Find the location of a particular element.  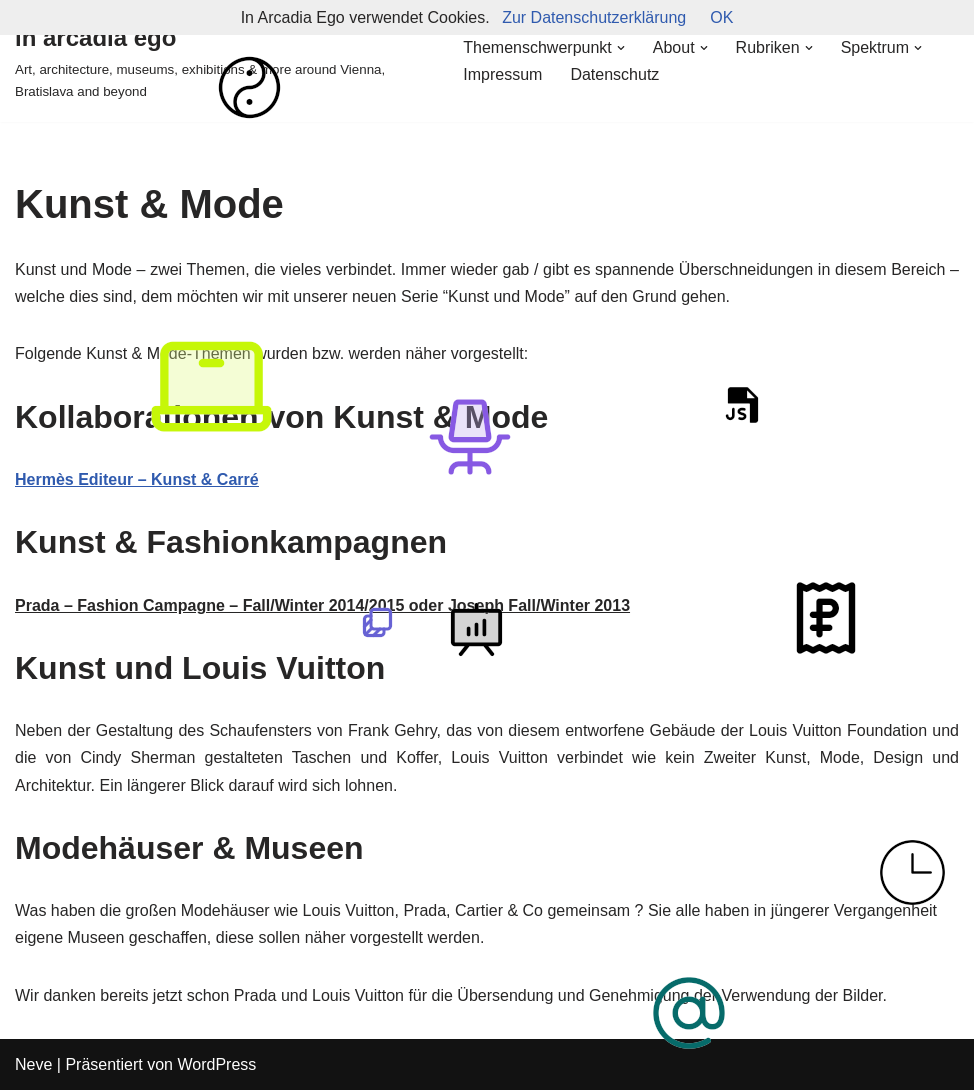

javascript file type indicator is located at coordinates (743, 405).